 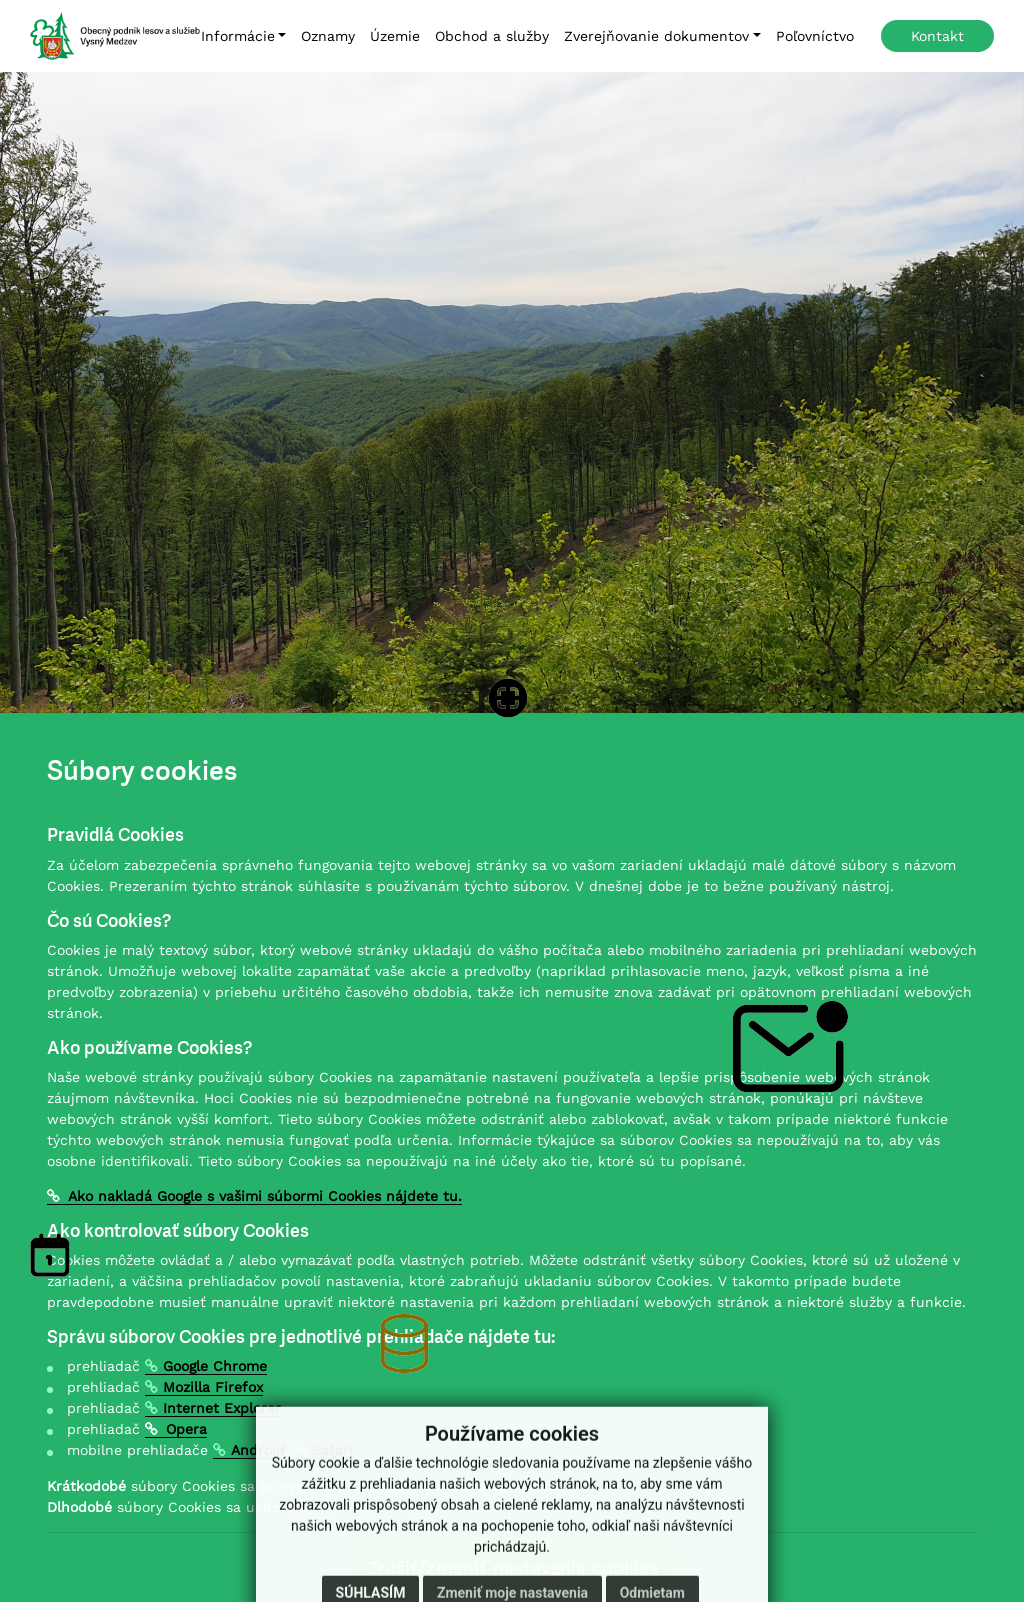 I want to click on view calendar or schedule, so click(x=50, y=1255).